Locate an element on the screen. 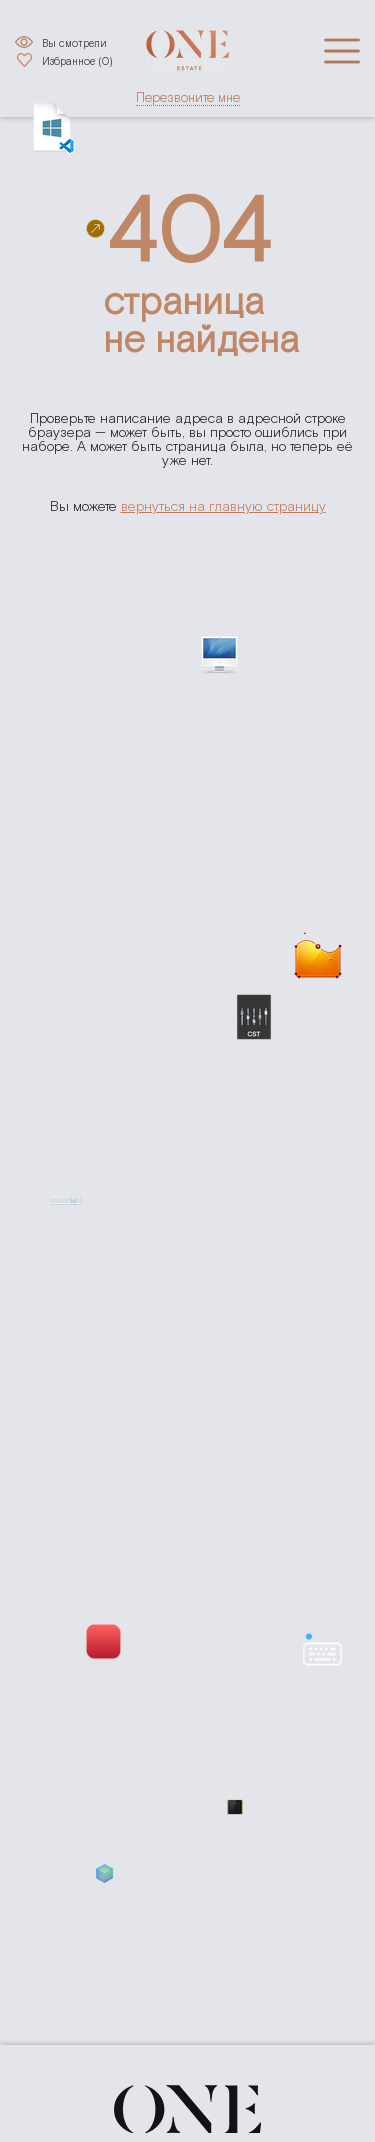 This screenshot has width=375, height=2142. represents an iMac device in system settings is located at coordinates (219, 651).